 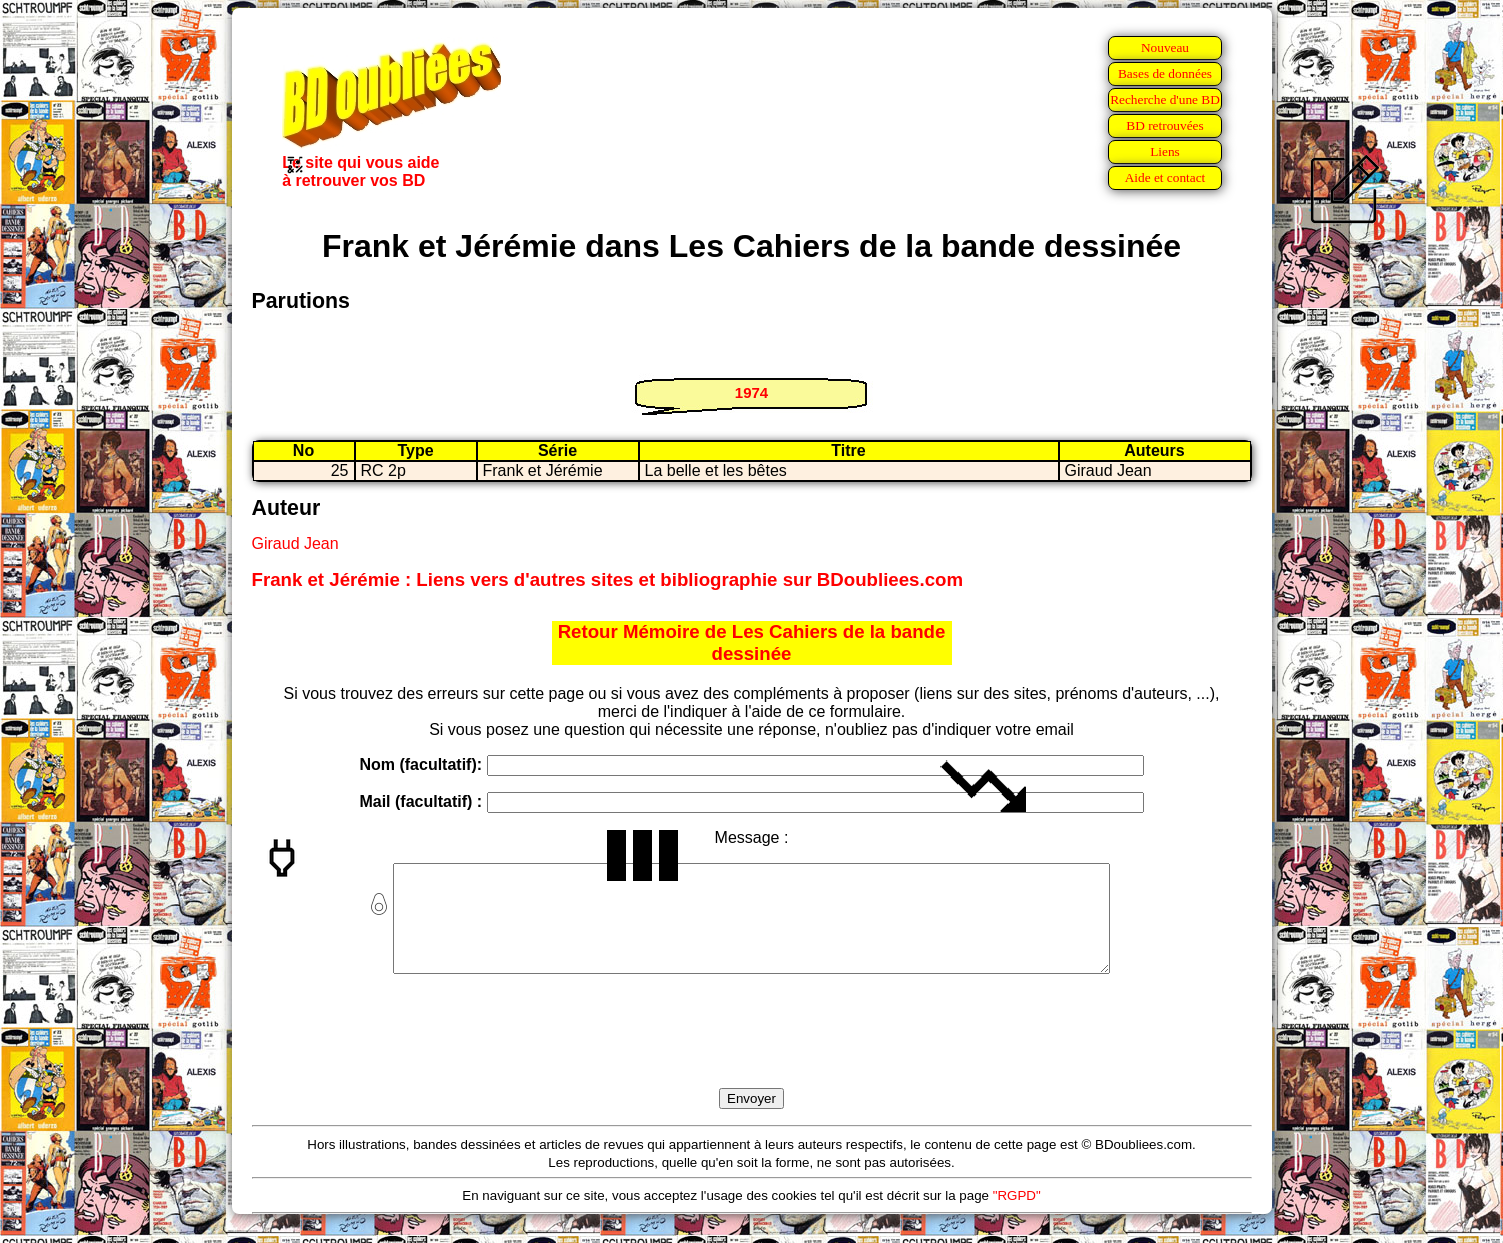 I want to click on indicates healthy or vegetarian food options, so click(x=379, y=904).